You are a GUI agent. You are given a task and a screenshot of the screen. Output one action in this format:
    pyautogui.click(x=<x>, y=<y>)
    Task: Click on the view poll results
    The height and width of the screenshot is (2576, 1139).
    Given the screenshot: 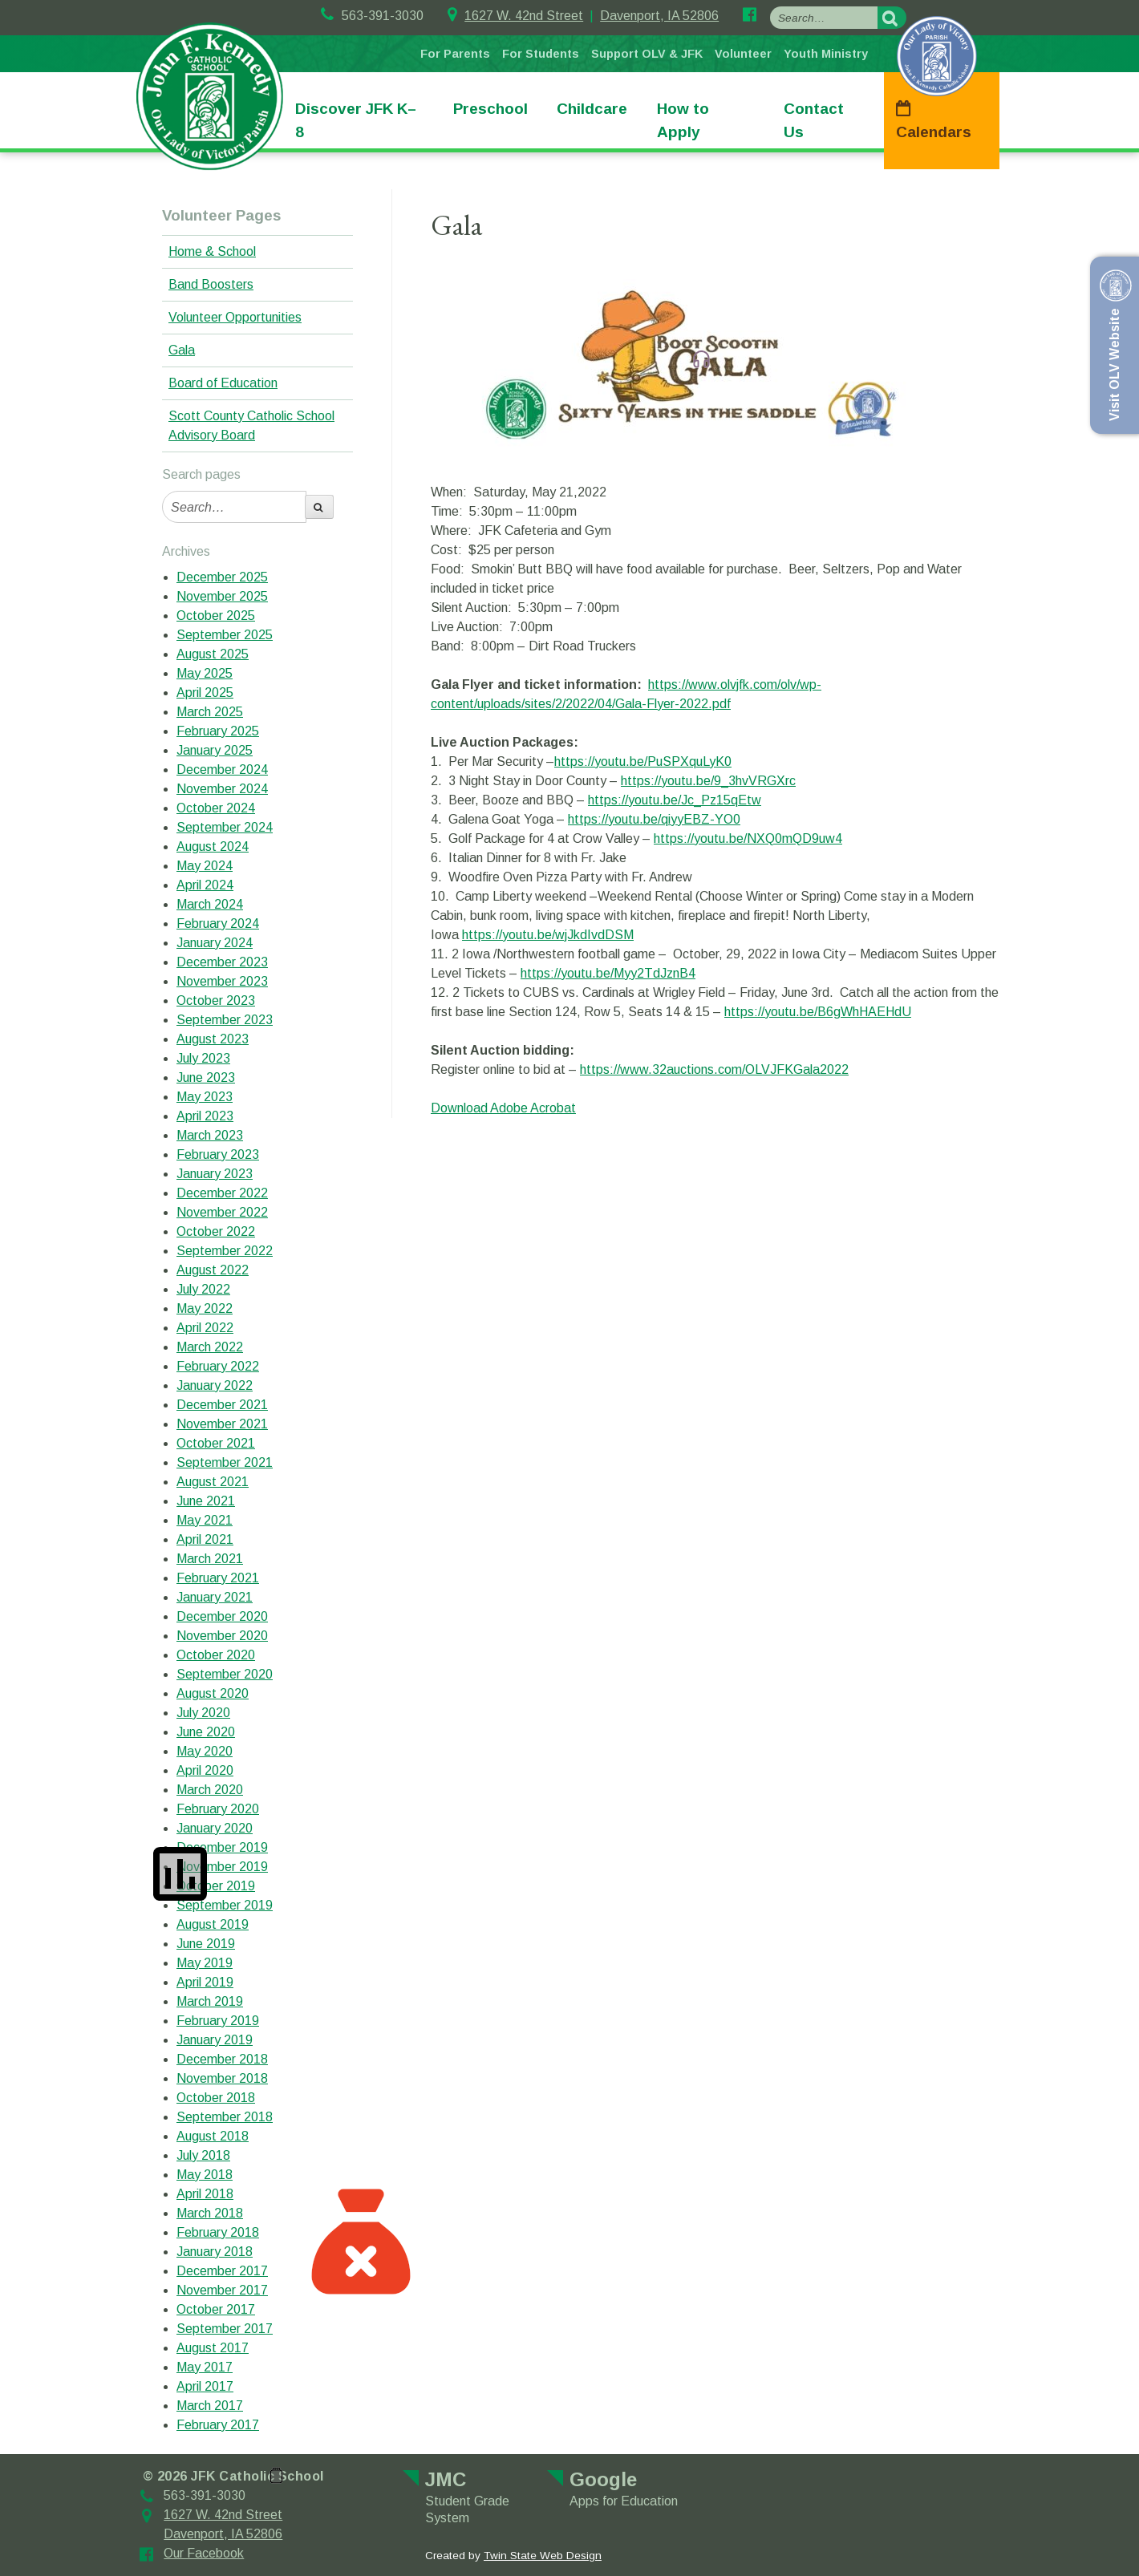 What is the action you would take?
    pyautogui.click(x=180, y=1873)
    